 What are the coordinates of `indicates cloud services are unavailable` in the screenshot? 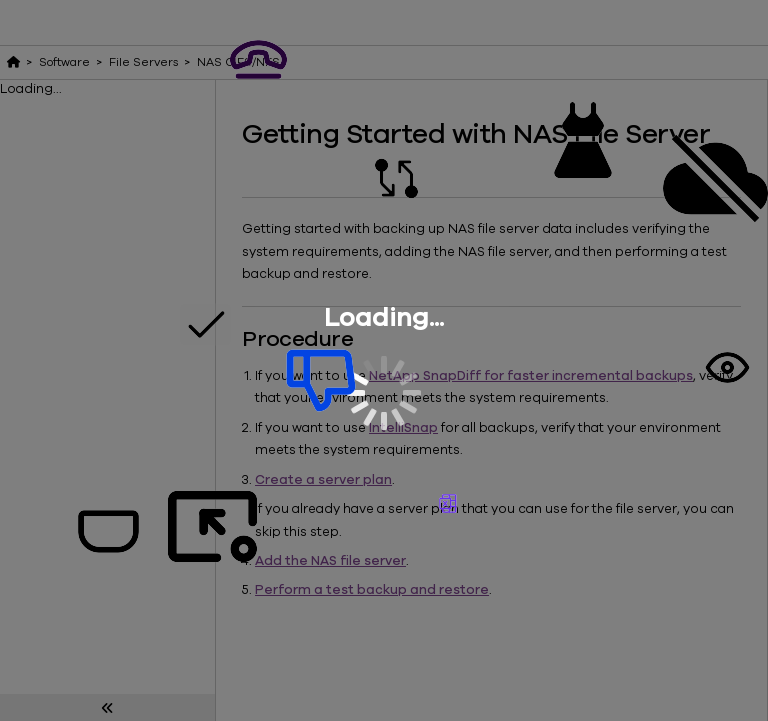 It's located at (715, 178).